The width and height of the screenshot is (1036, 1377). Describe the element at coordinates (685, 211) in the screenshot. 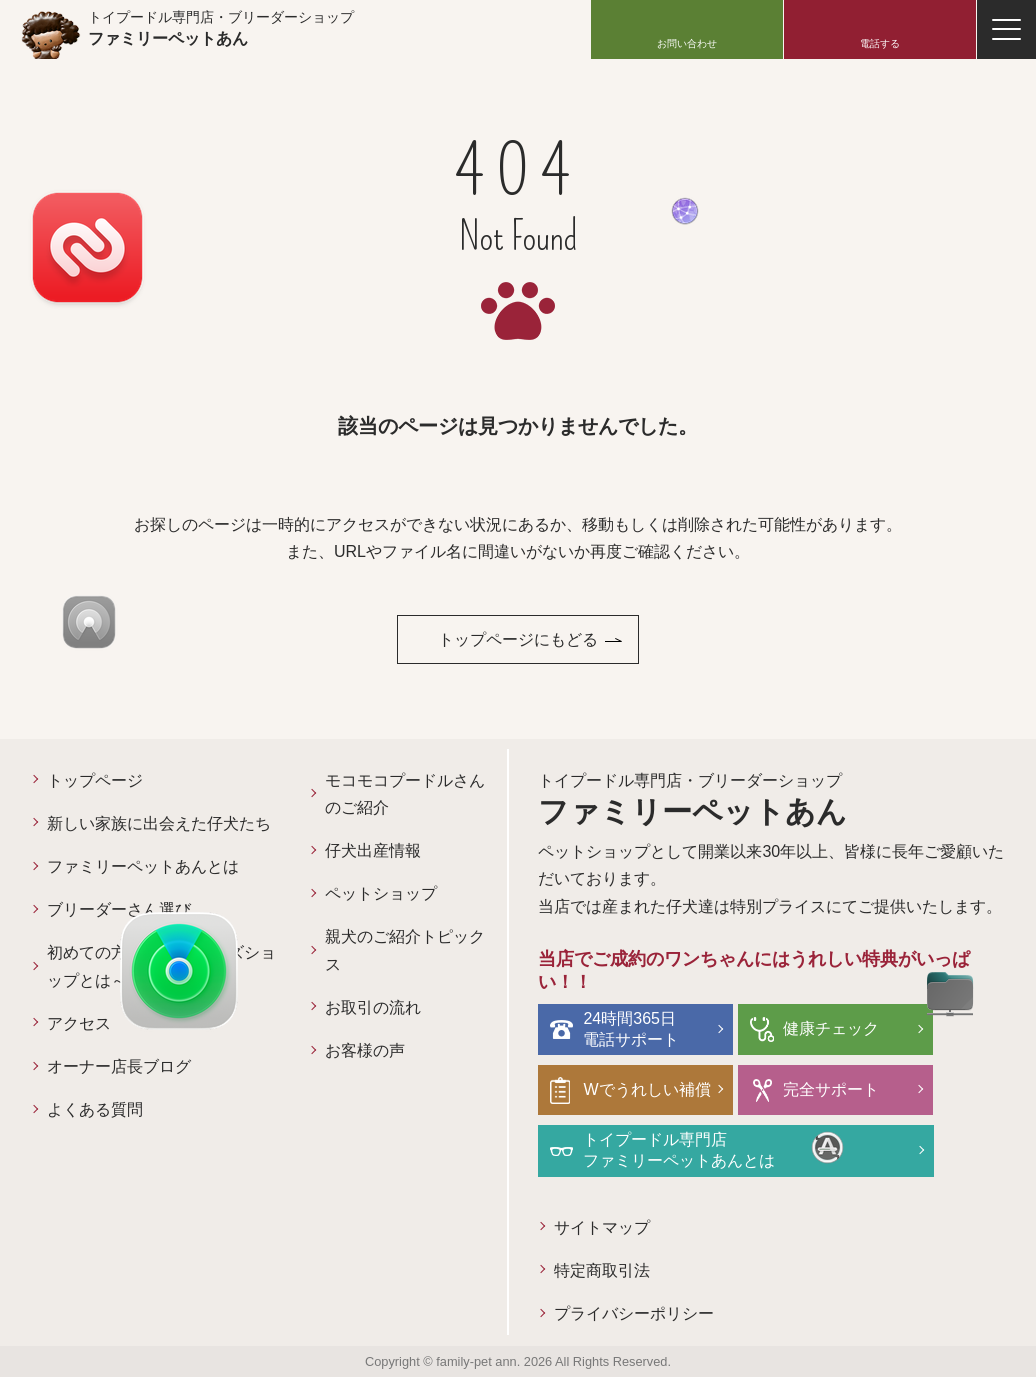

I see `access network settings and preferences` at that location.